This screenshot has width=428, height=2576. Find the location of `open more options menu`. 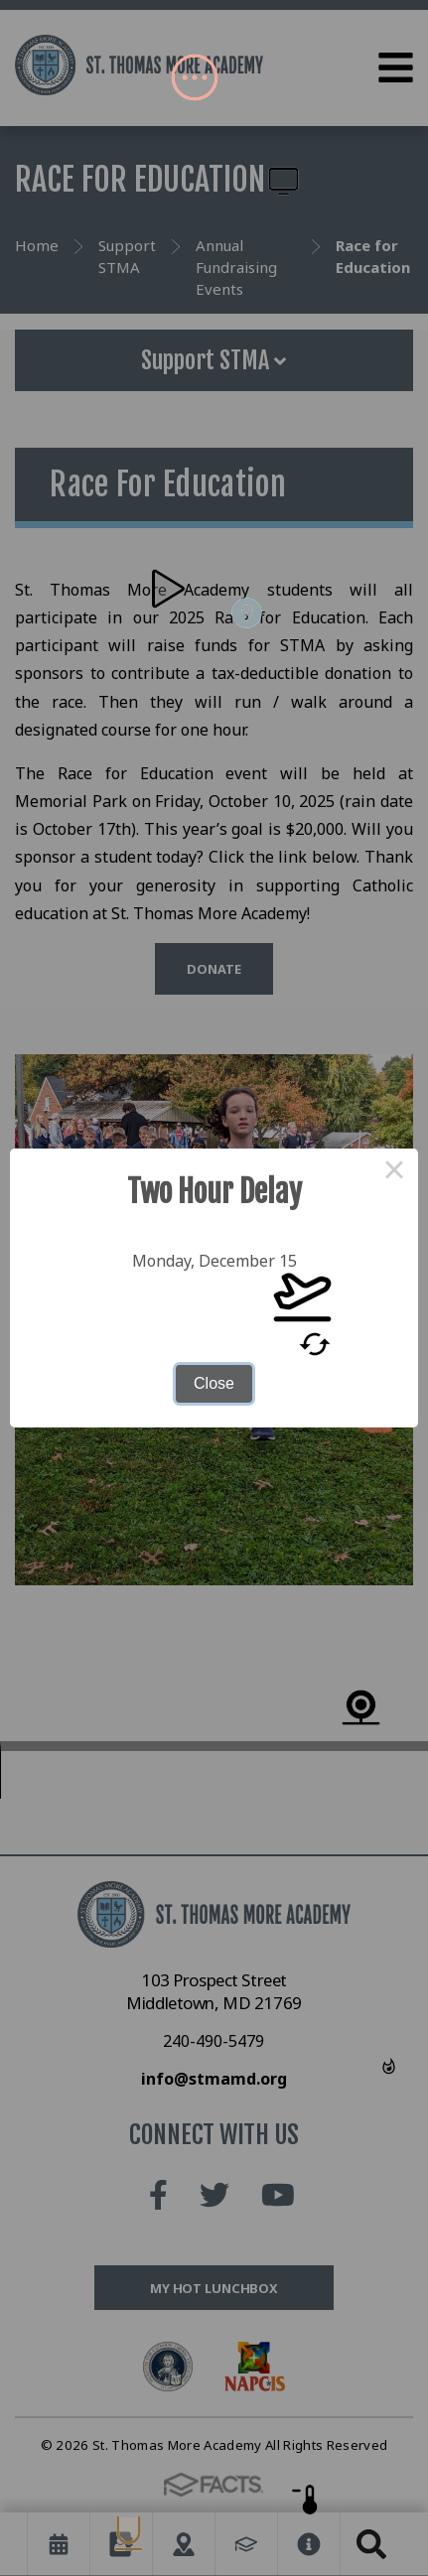

open more options menu is located at coordinates (195, 77).